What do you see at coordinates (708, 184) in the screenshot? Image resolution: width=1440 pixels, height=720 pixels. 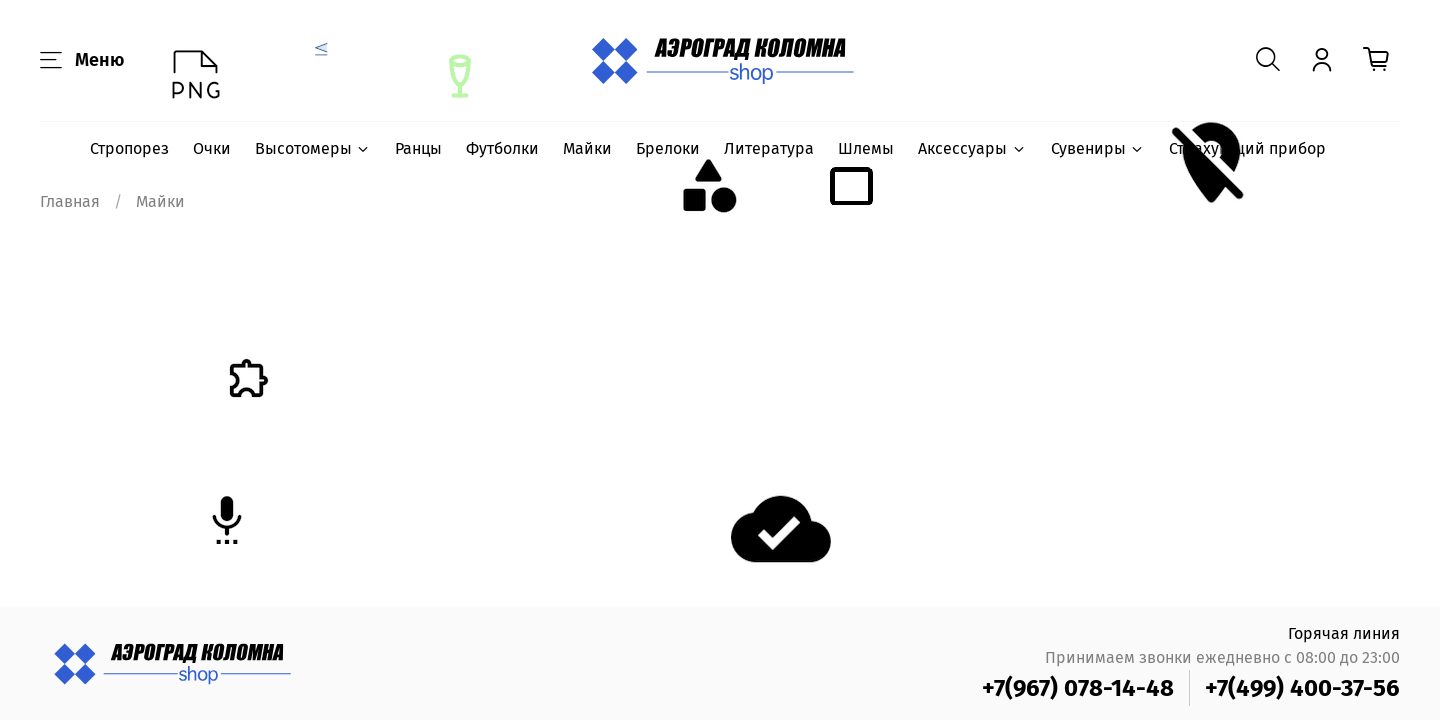 I see `browse or filter by category` at bounding box center [708, 184].